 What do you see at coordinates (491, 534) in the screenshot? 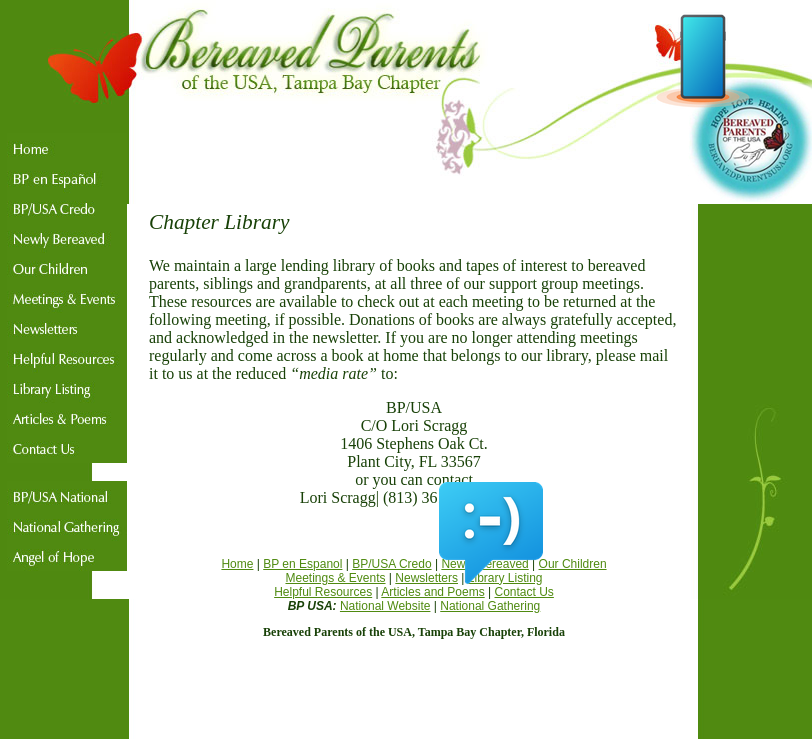
I see `open the messaging app` at bounding box center [491, 534].